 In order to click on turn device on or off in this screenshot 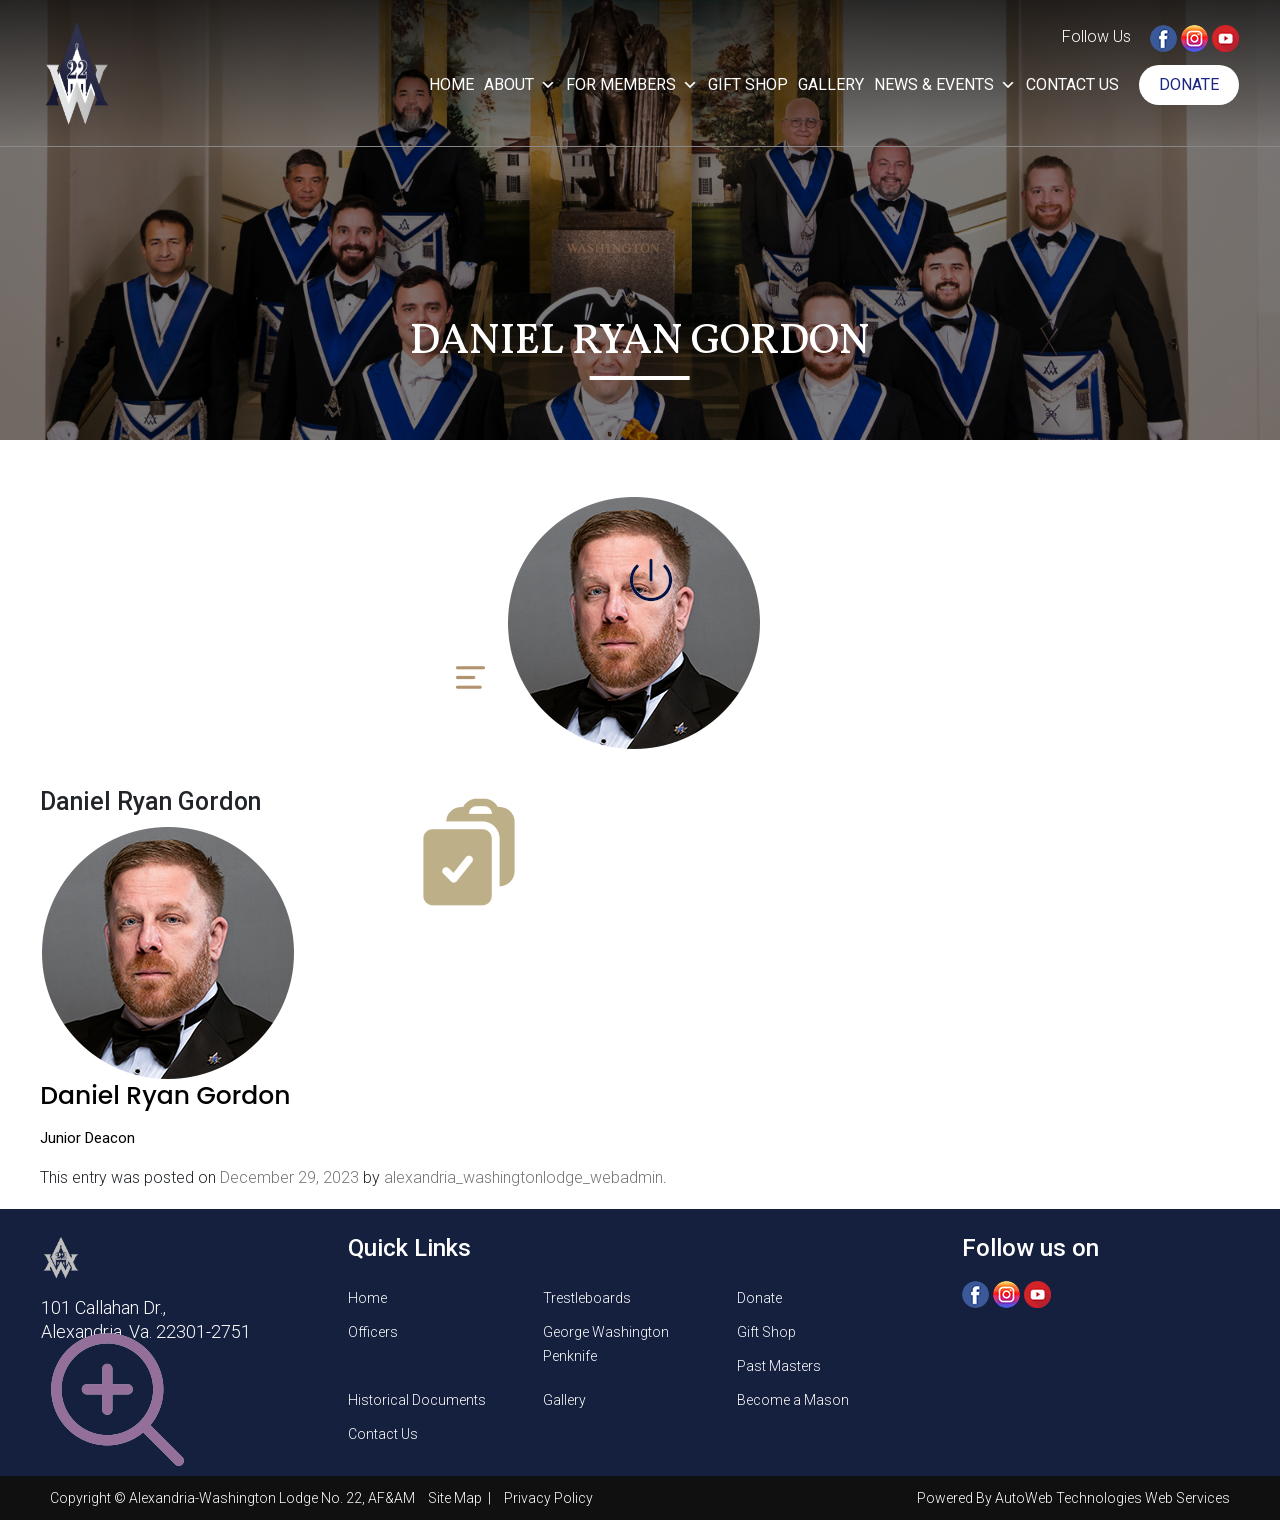, I will do `click(651, 580)`.